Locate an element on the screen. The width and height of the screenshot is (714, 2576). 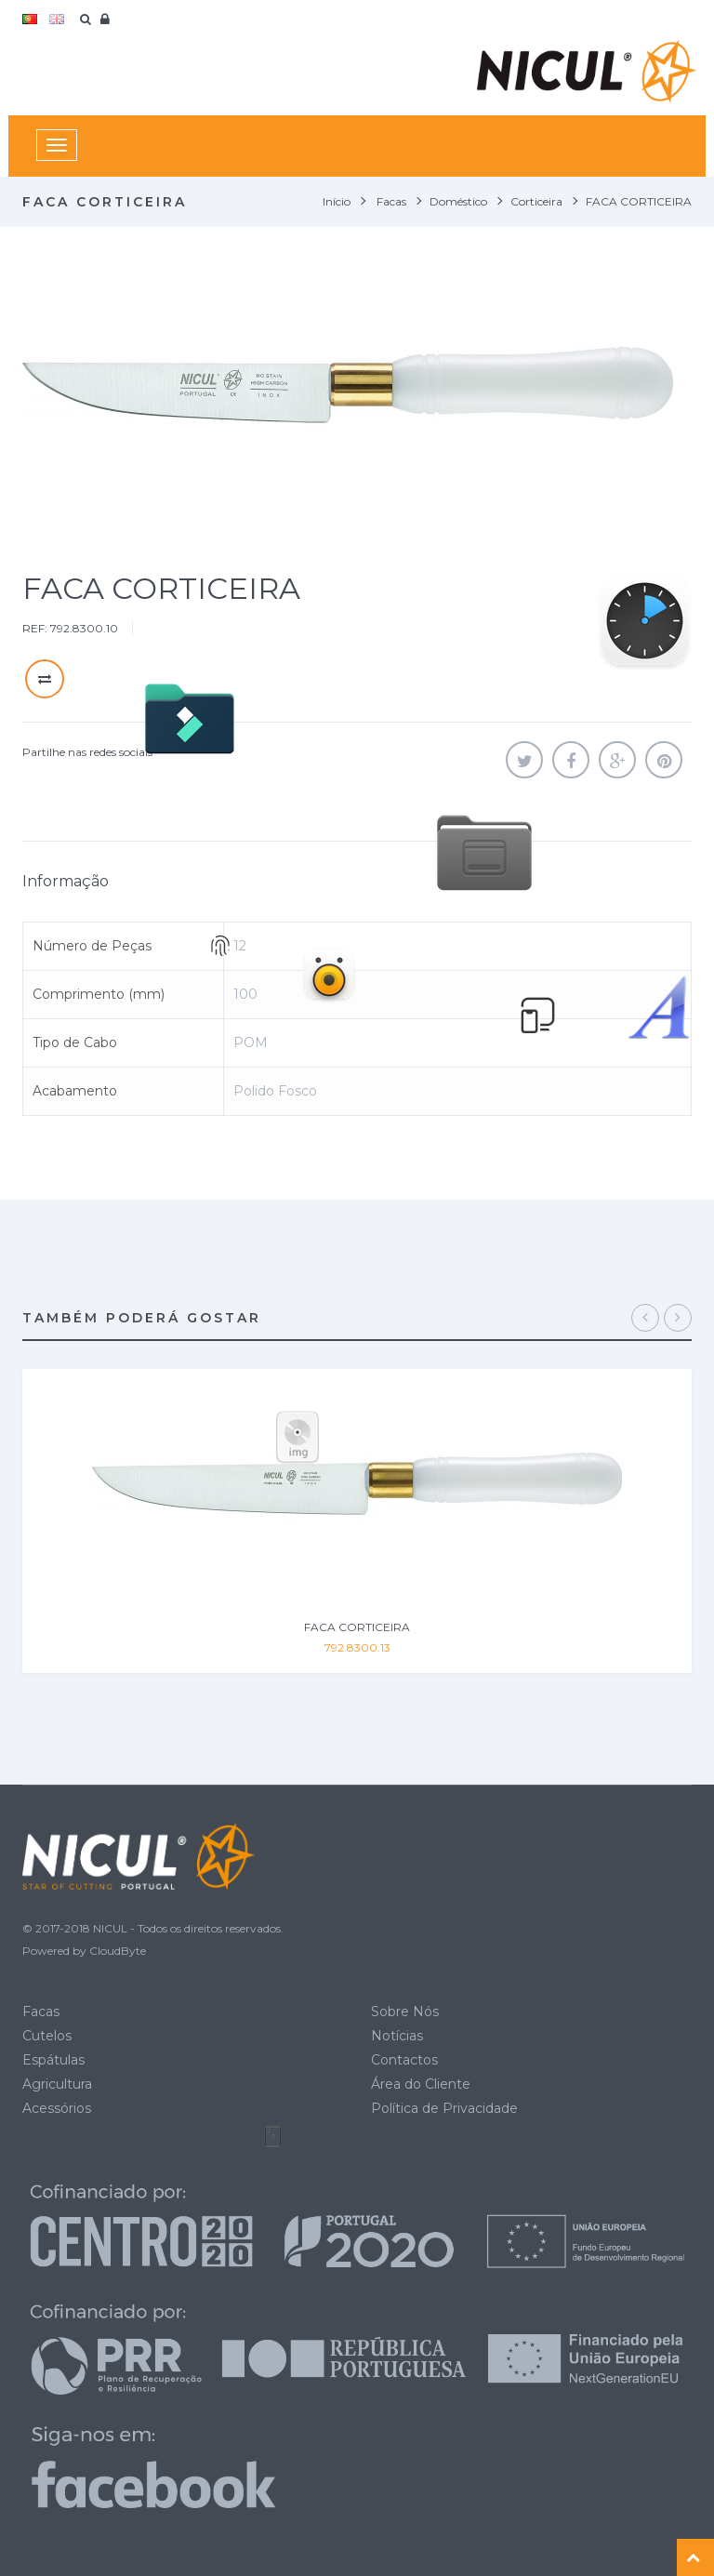
access airport express device in sidebar is located at coordinates (272, 2136).